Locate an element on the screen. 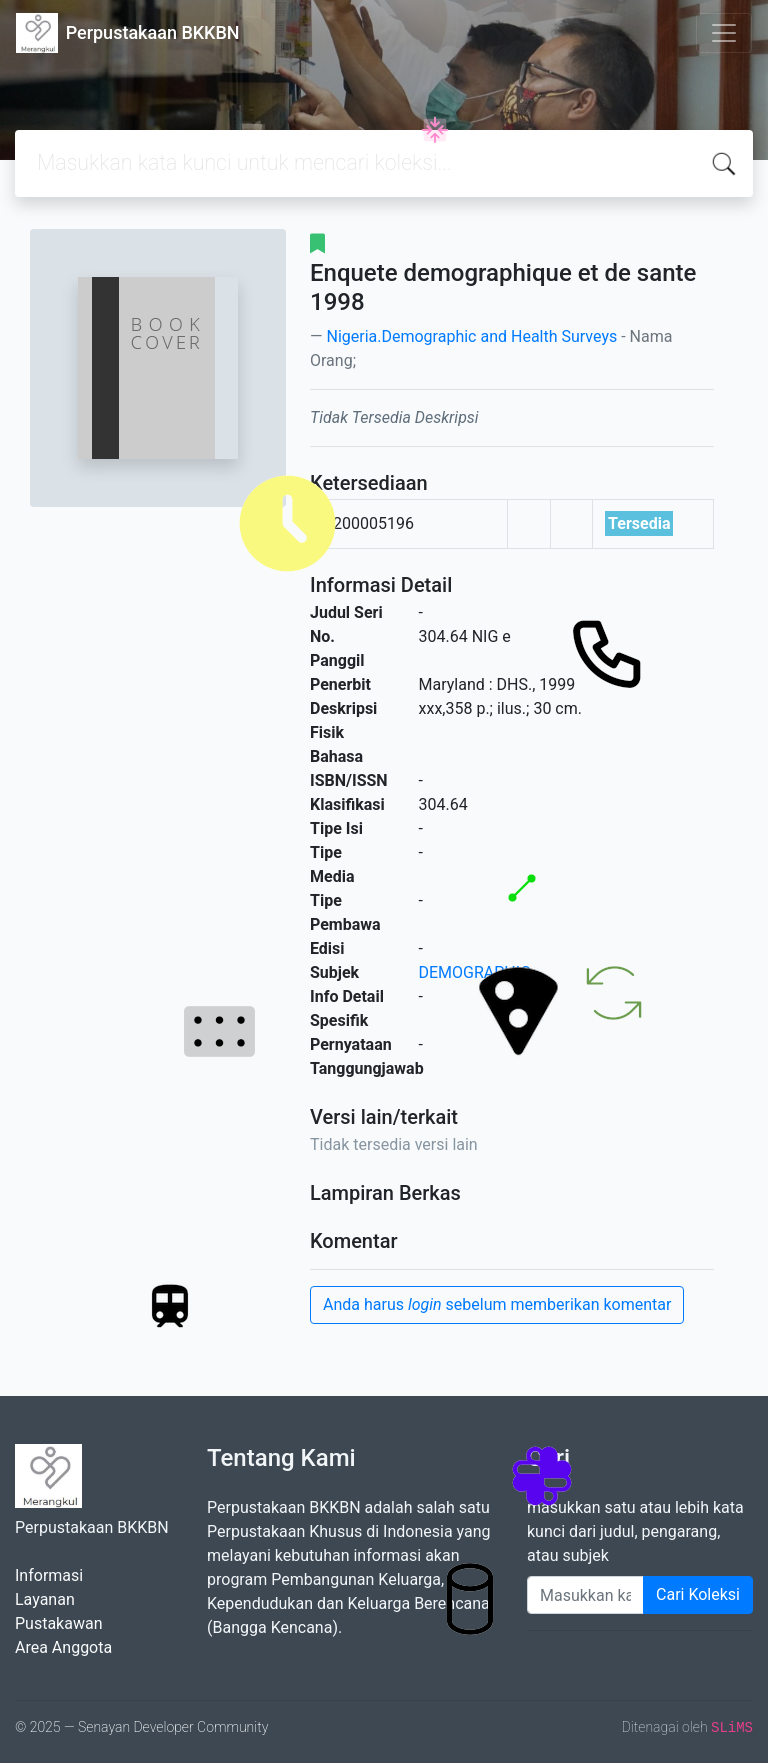 This screenshot has width=768, height=1763. make a phone call is located at coordinates (608, 652).